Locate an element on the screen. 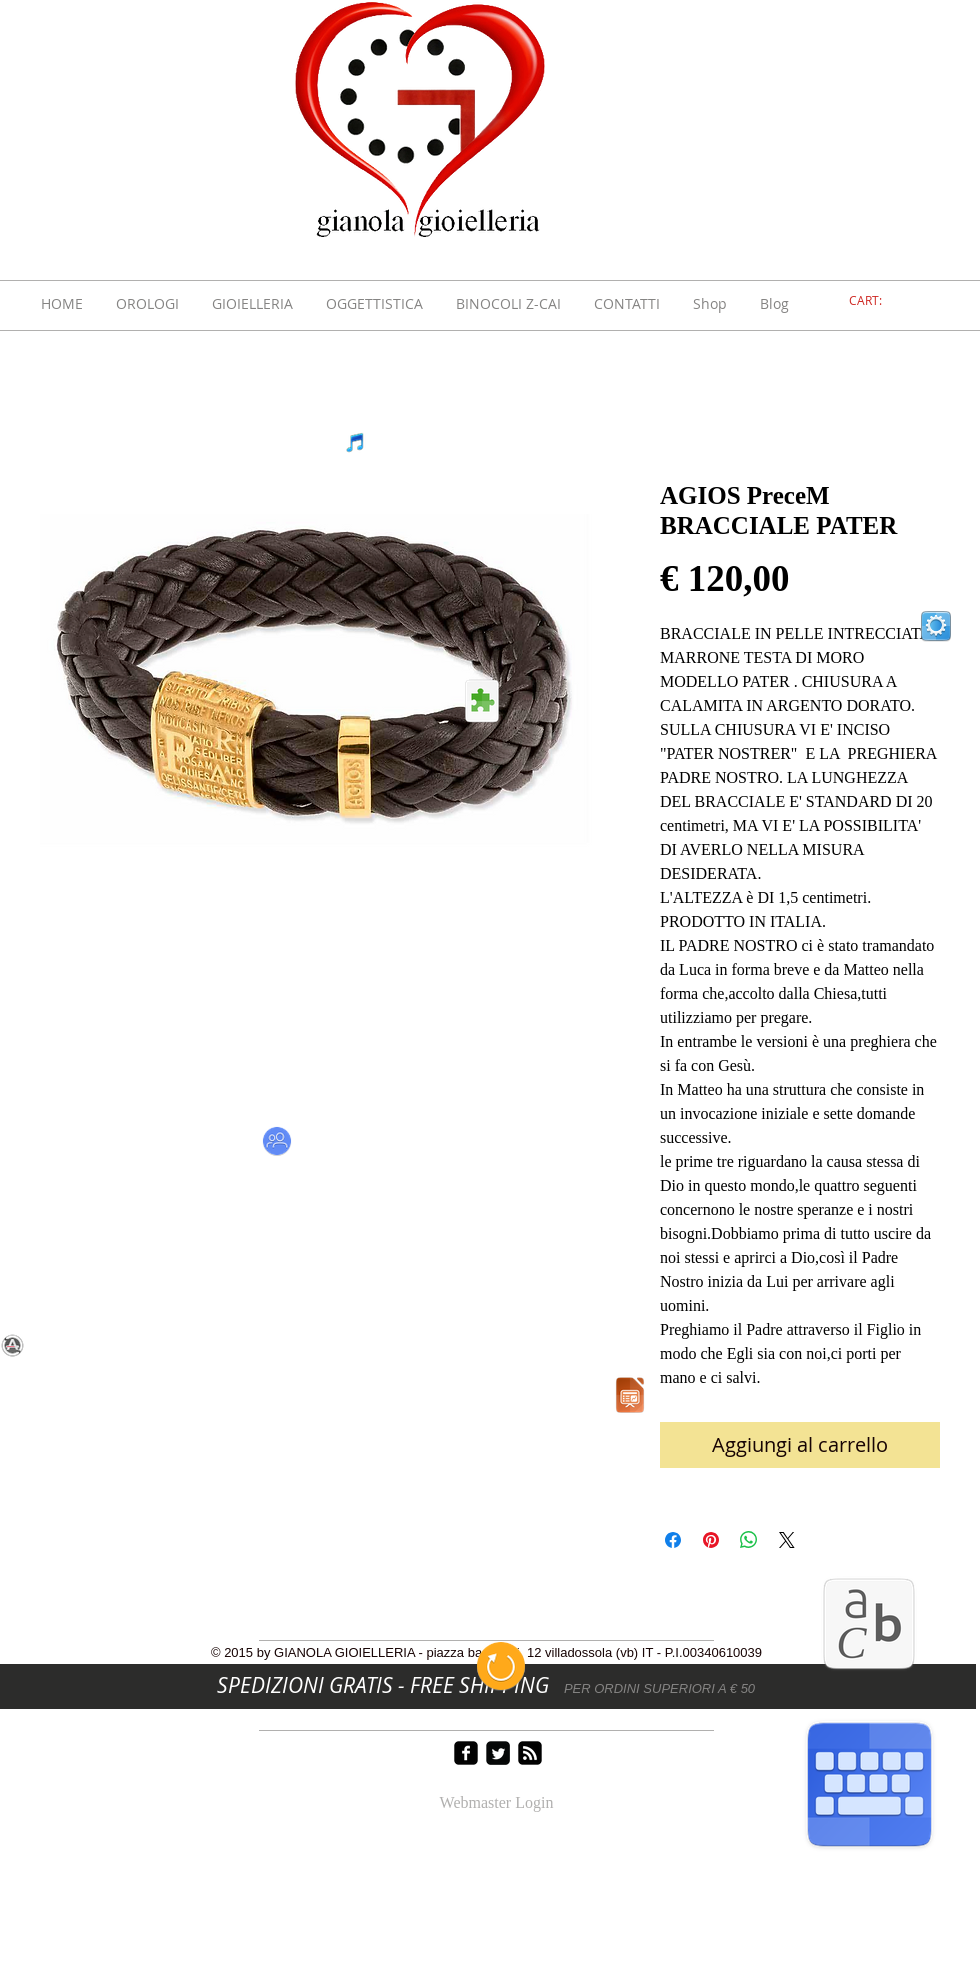 This screenshot has width=980, height=1965. an addon or extension file type is located at coordinates (482, 701).